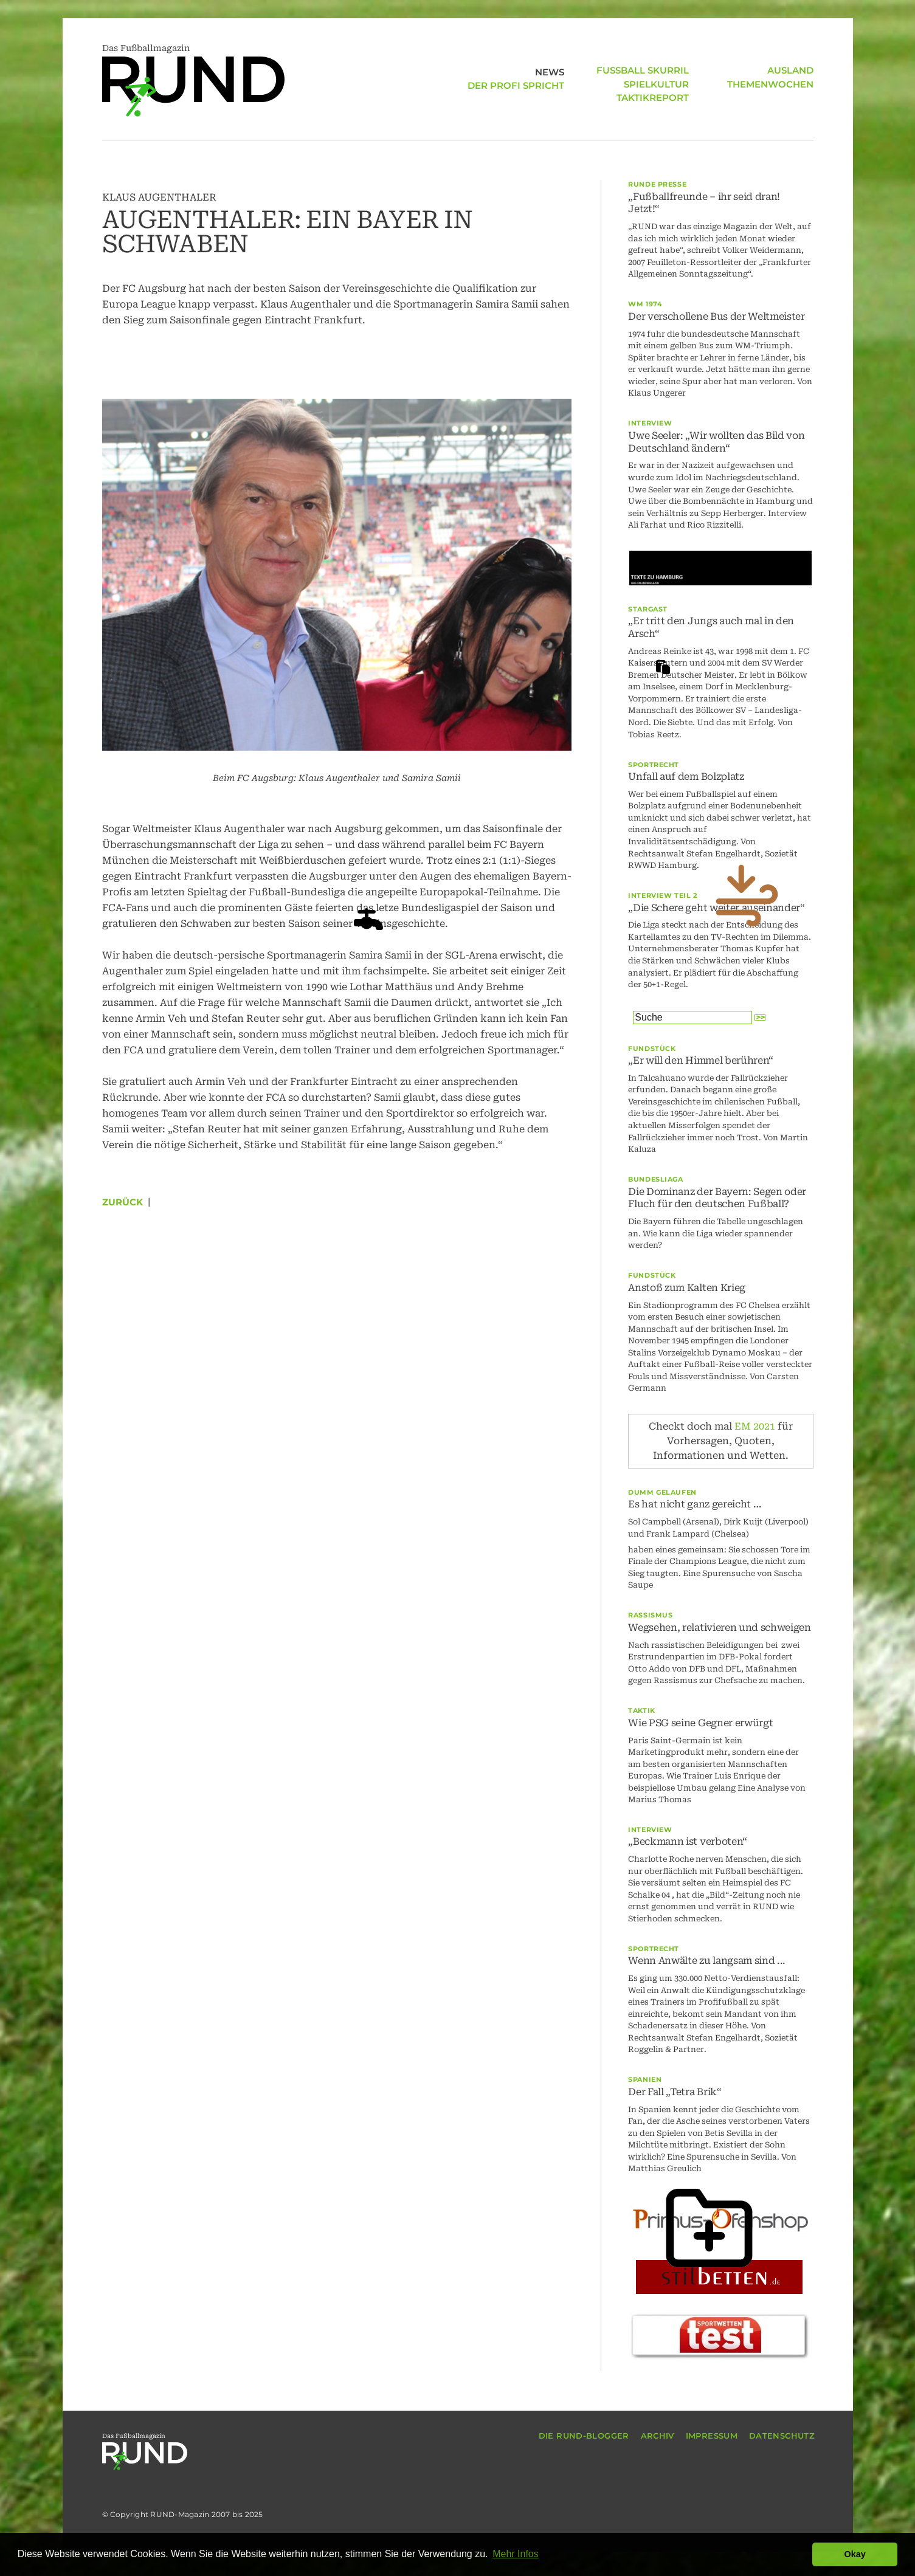  What do you see at coordinates (709, 2228) in the screenshot?
I see `create a new folder` at bounding box center [709, 2228].